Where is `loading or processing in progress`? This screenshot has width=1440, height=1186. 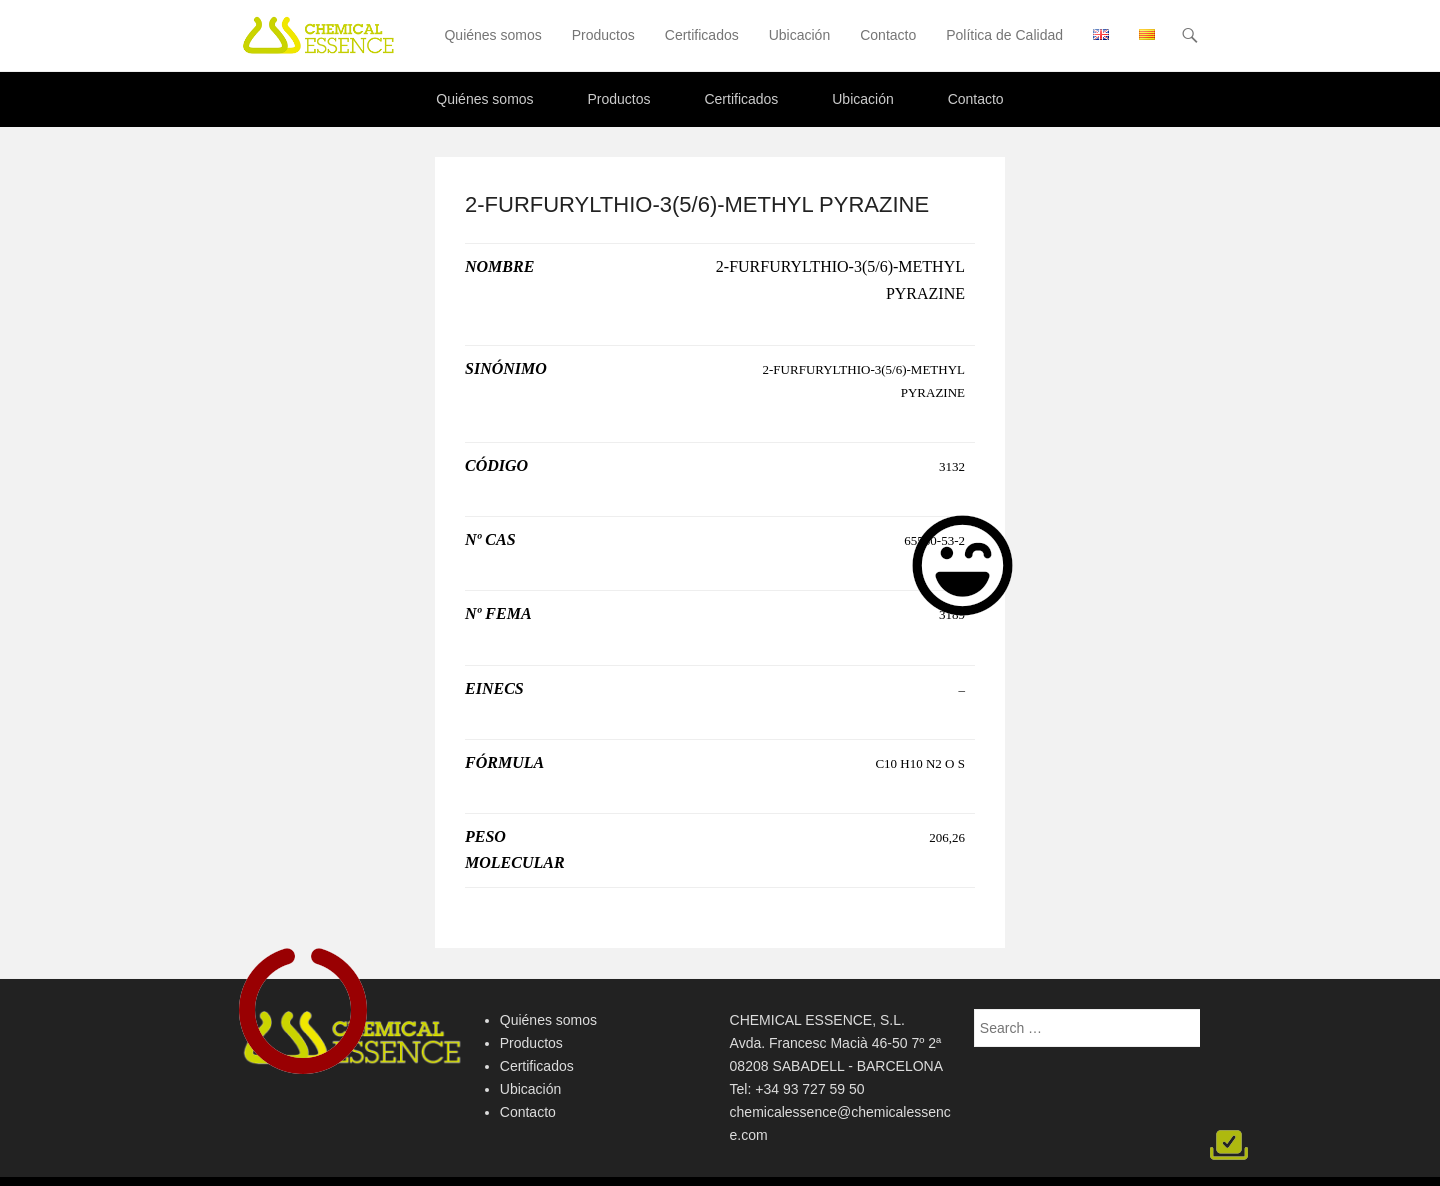
loading or processing in progress is located at coordinates (303, 1010).